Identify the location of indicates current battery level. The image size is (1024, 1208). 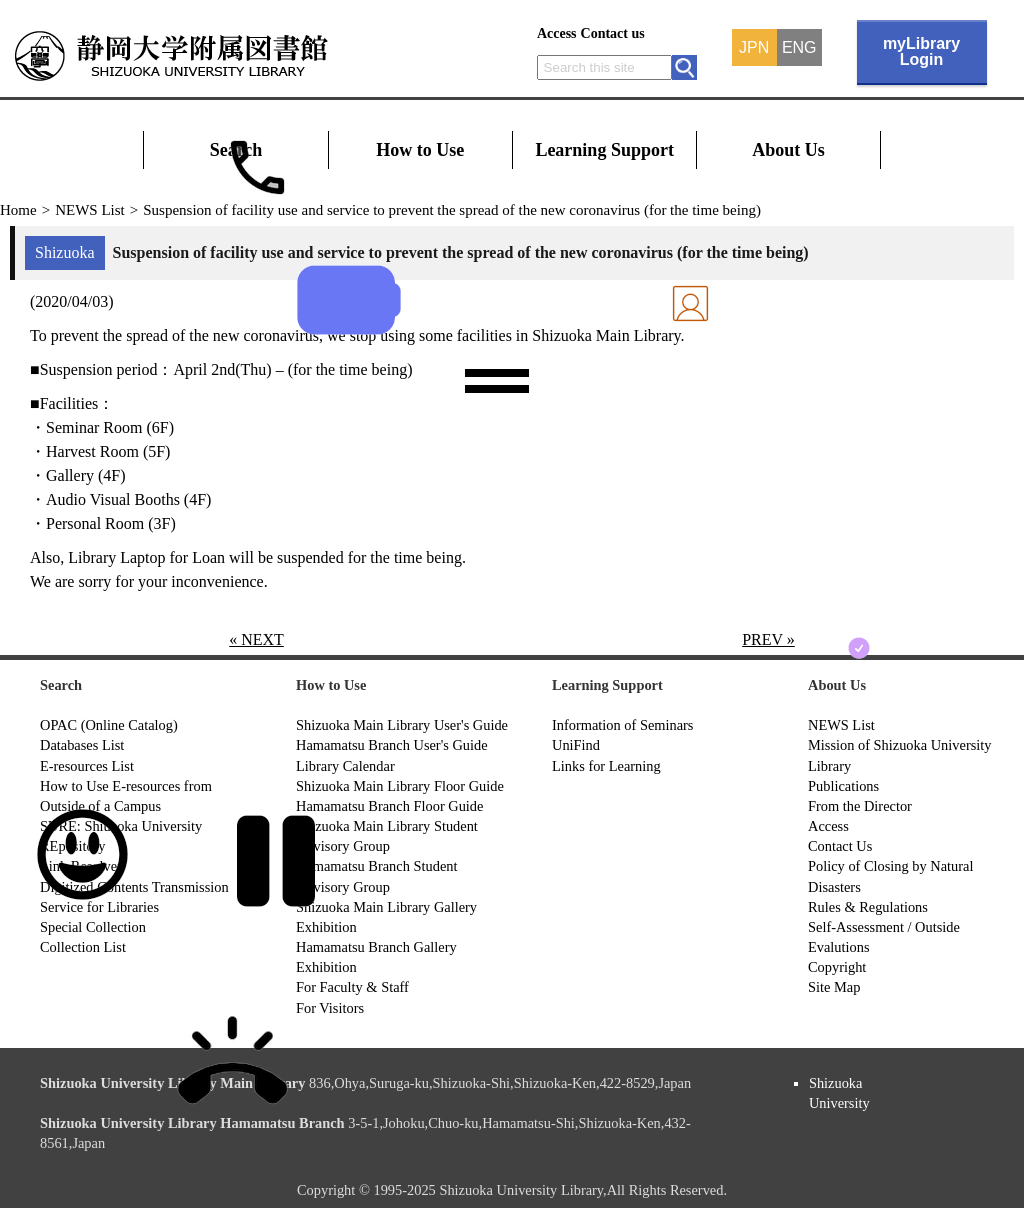
(349, 300).